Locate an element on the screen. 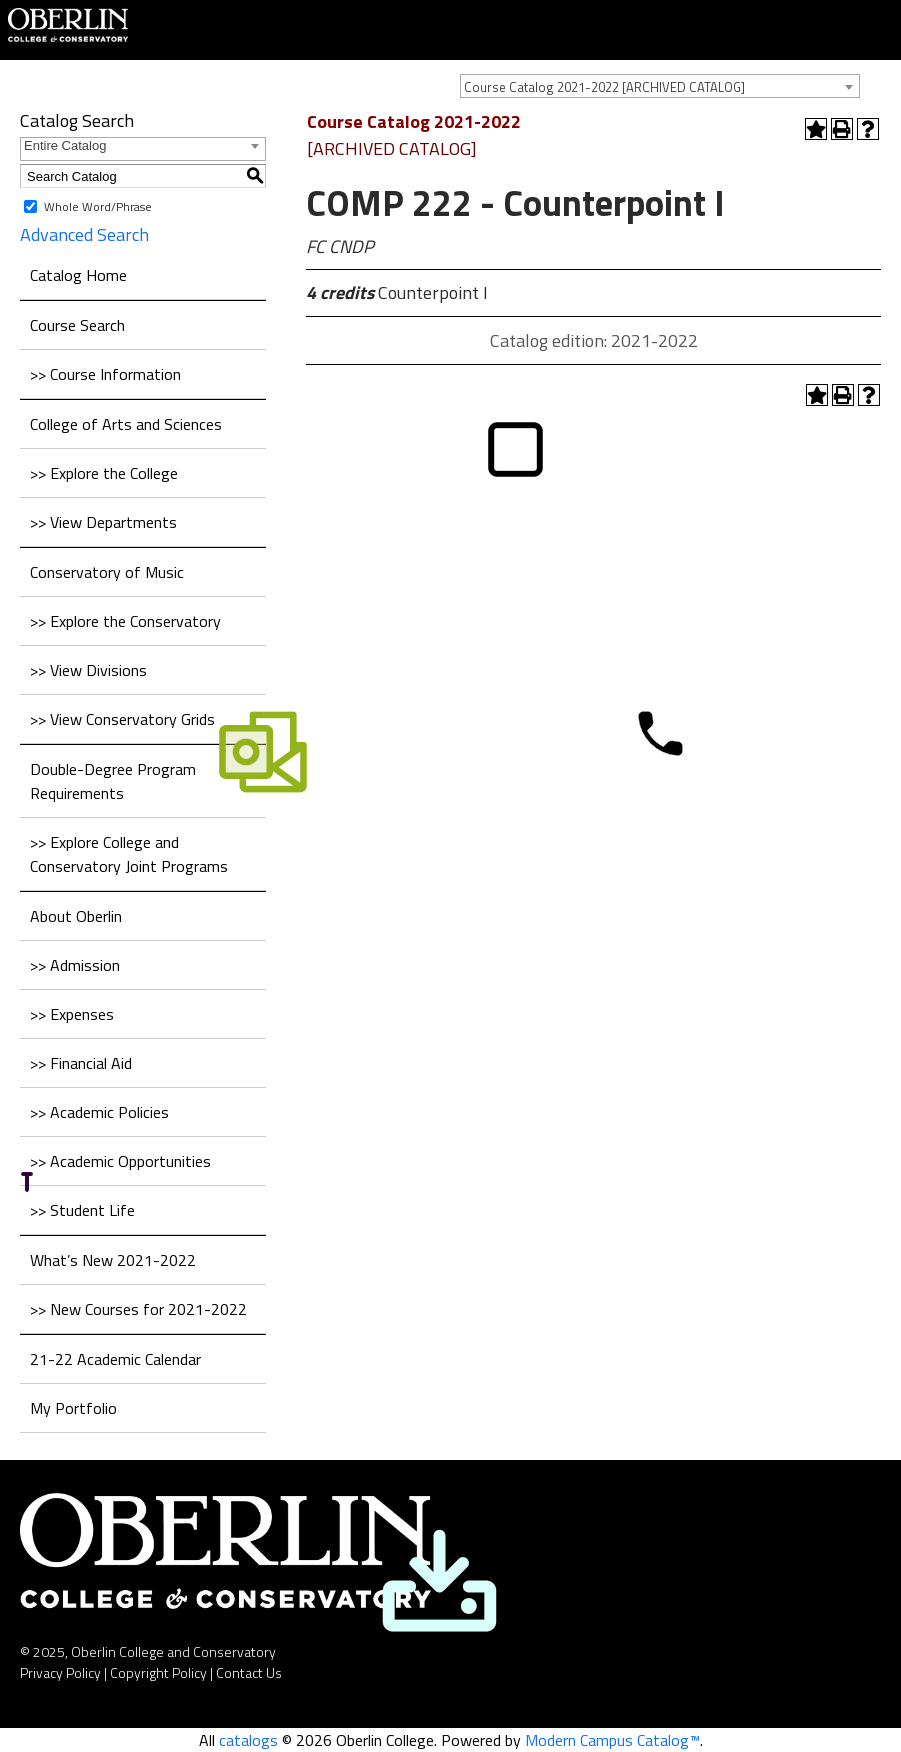  crop image to 1:1 square ratio is located at coordinates (515, 449).